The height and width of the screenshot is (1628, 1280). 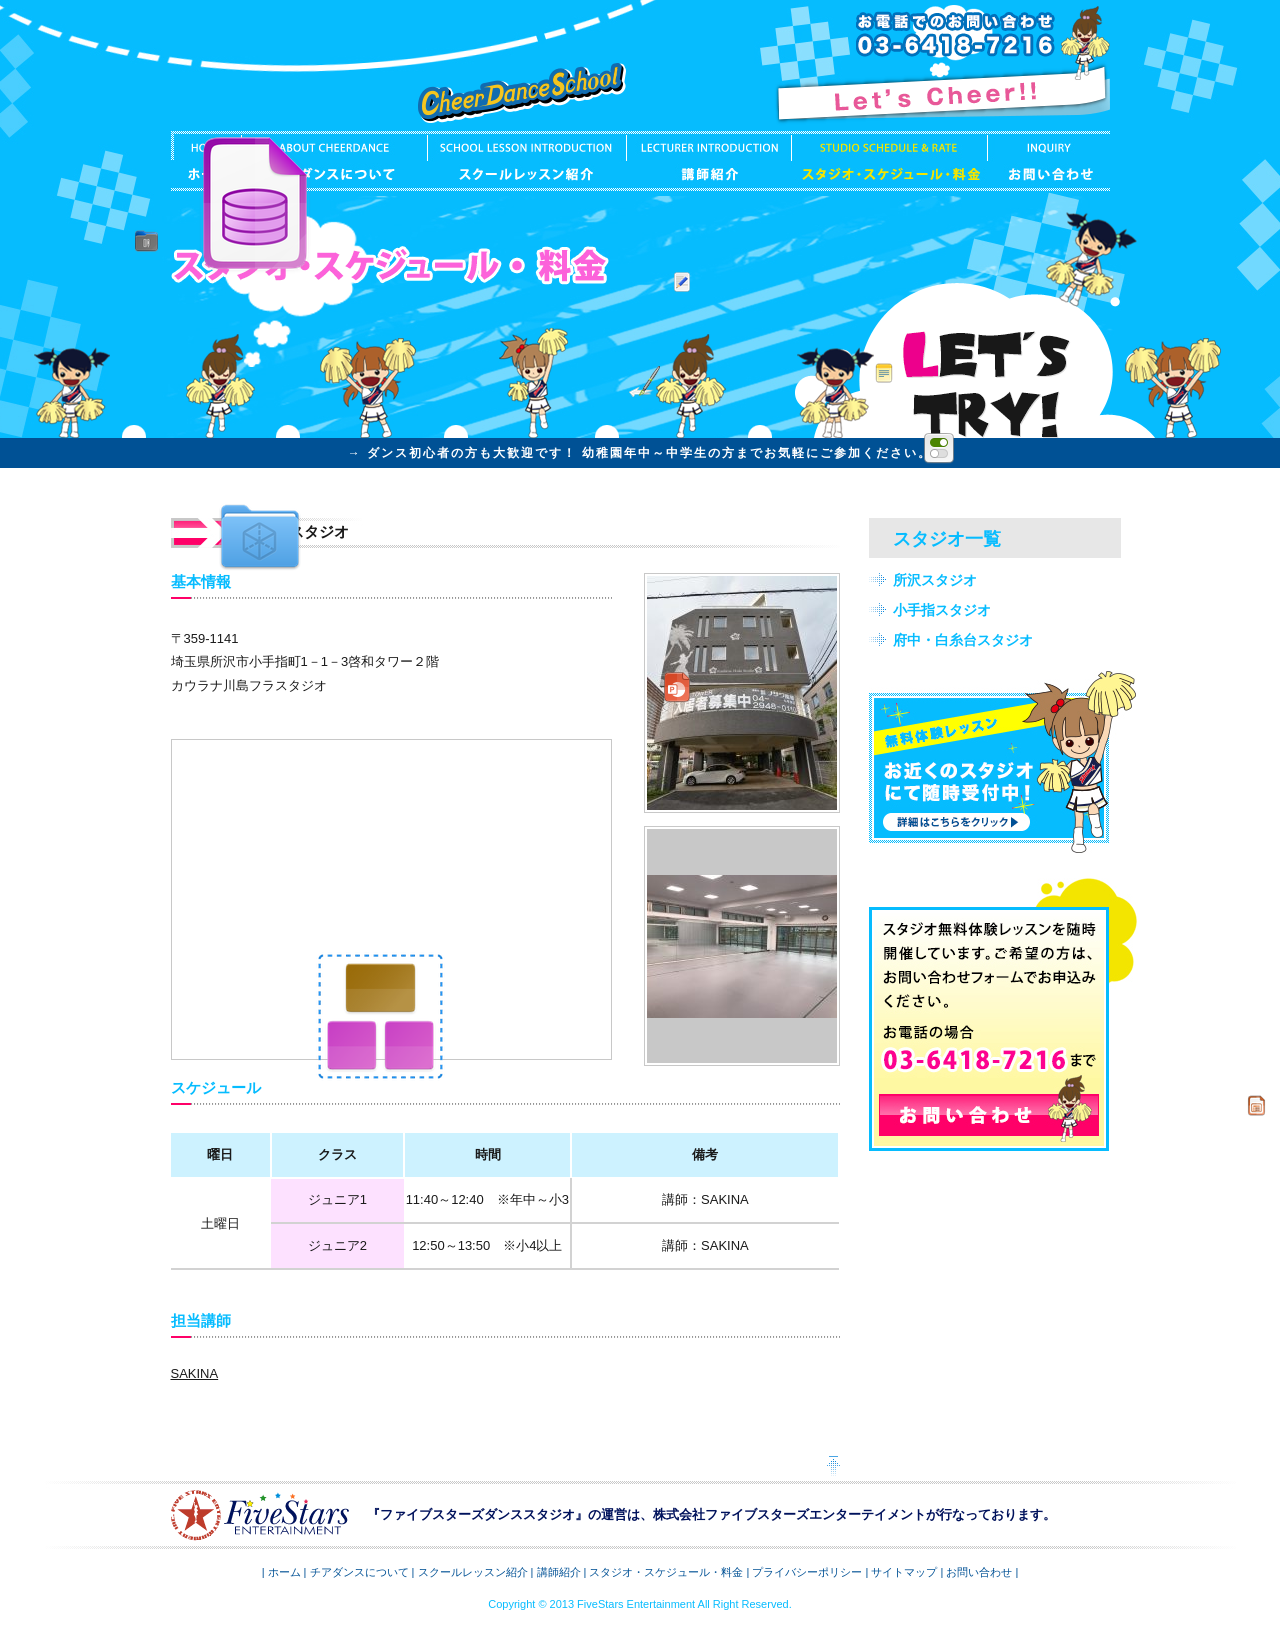 What do you see at coordinates (884, 373) in the screenshot?
I see `open the notes application` at bounding box center [884, 373].